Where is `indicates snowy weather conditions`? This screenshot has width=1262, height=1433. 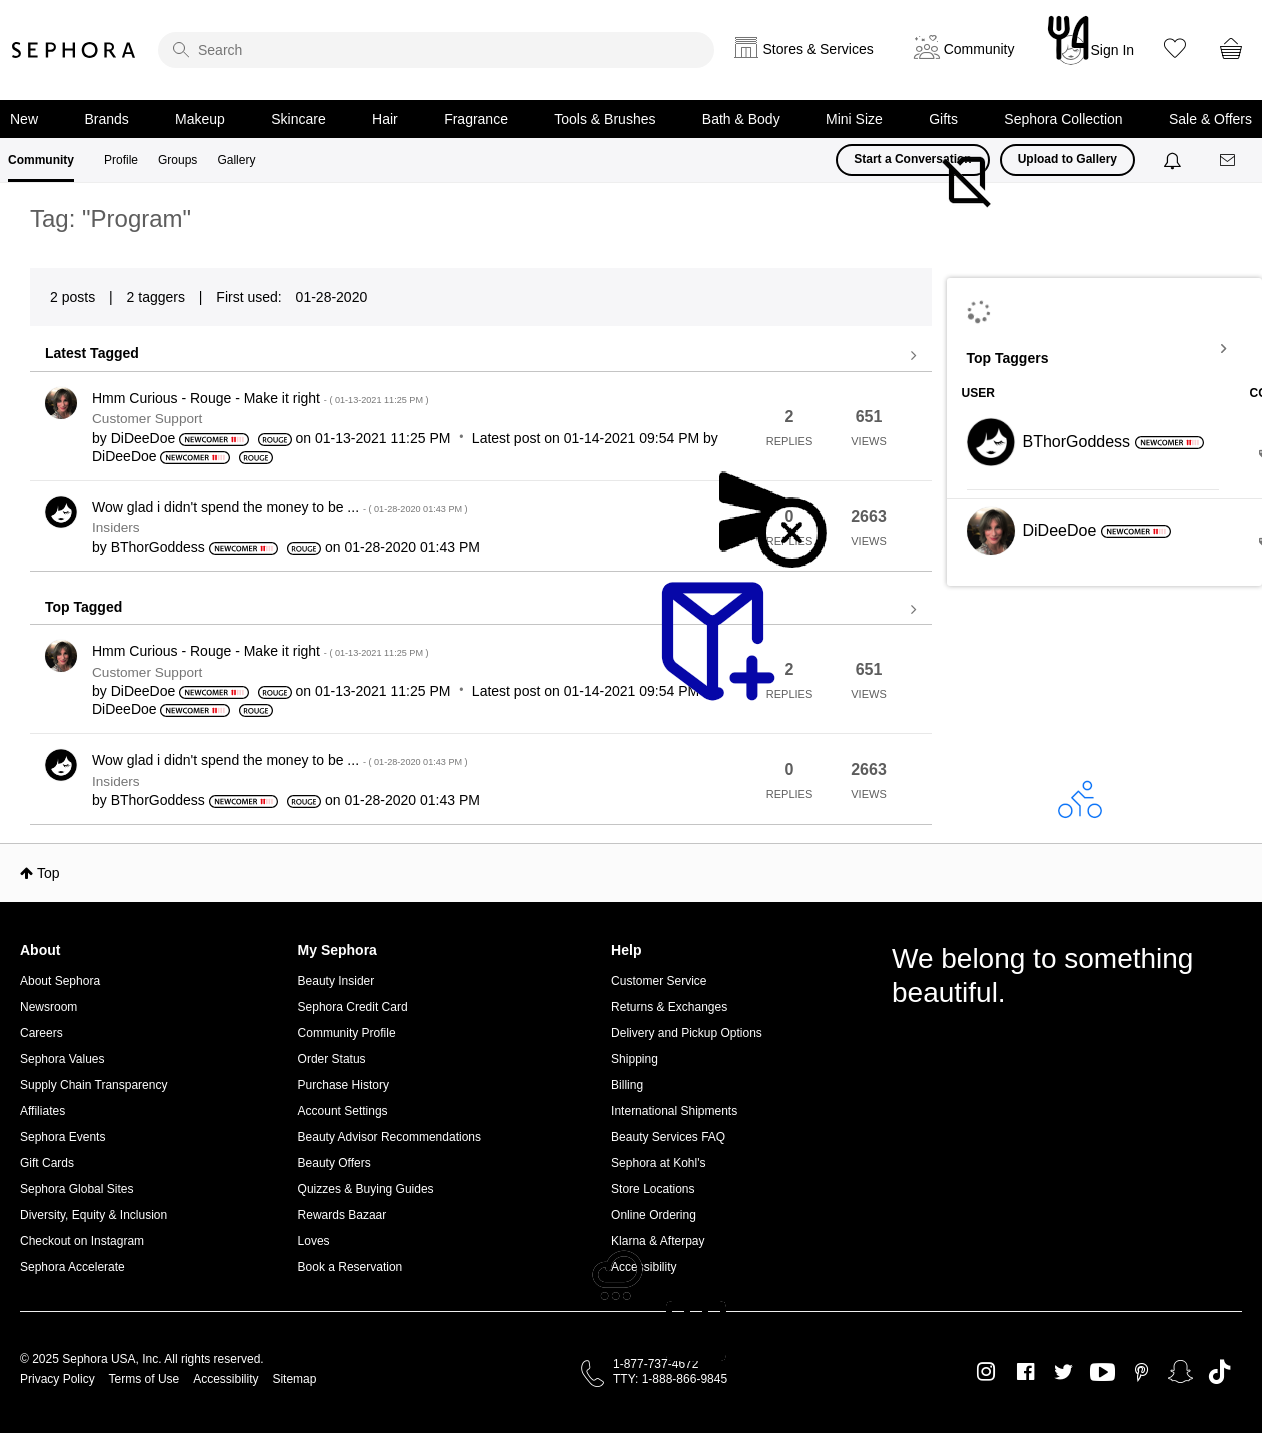
indicates snowy weather conditions is located at coordinates (617, 1277).